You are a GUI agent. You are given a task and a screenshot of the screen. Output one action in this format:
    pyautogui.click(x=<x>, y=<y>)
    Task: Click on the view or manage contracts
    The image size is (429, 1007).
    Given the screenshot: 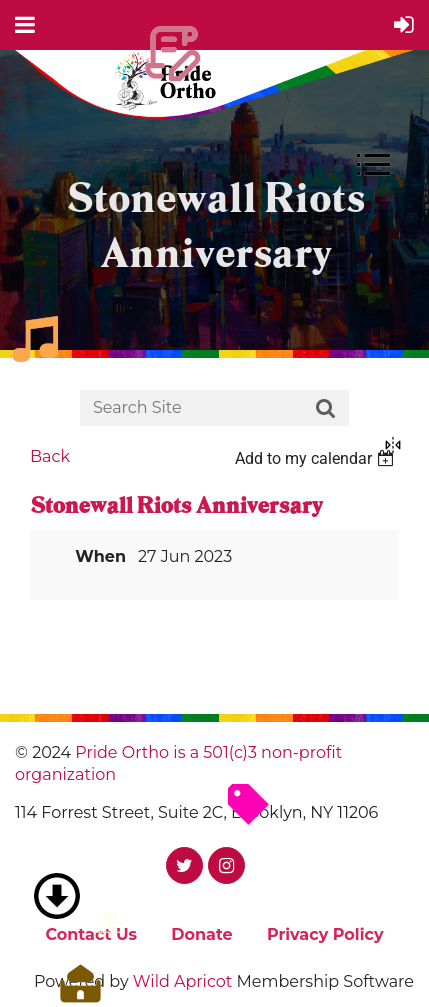 What is the action you would take?
    pyautogui.click(x=171, y=52)
    